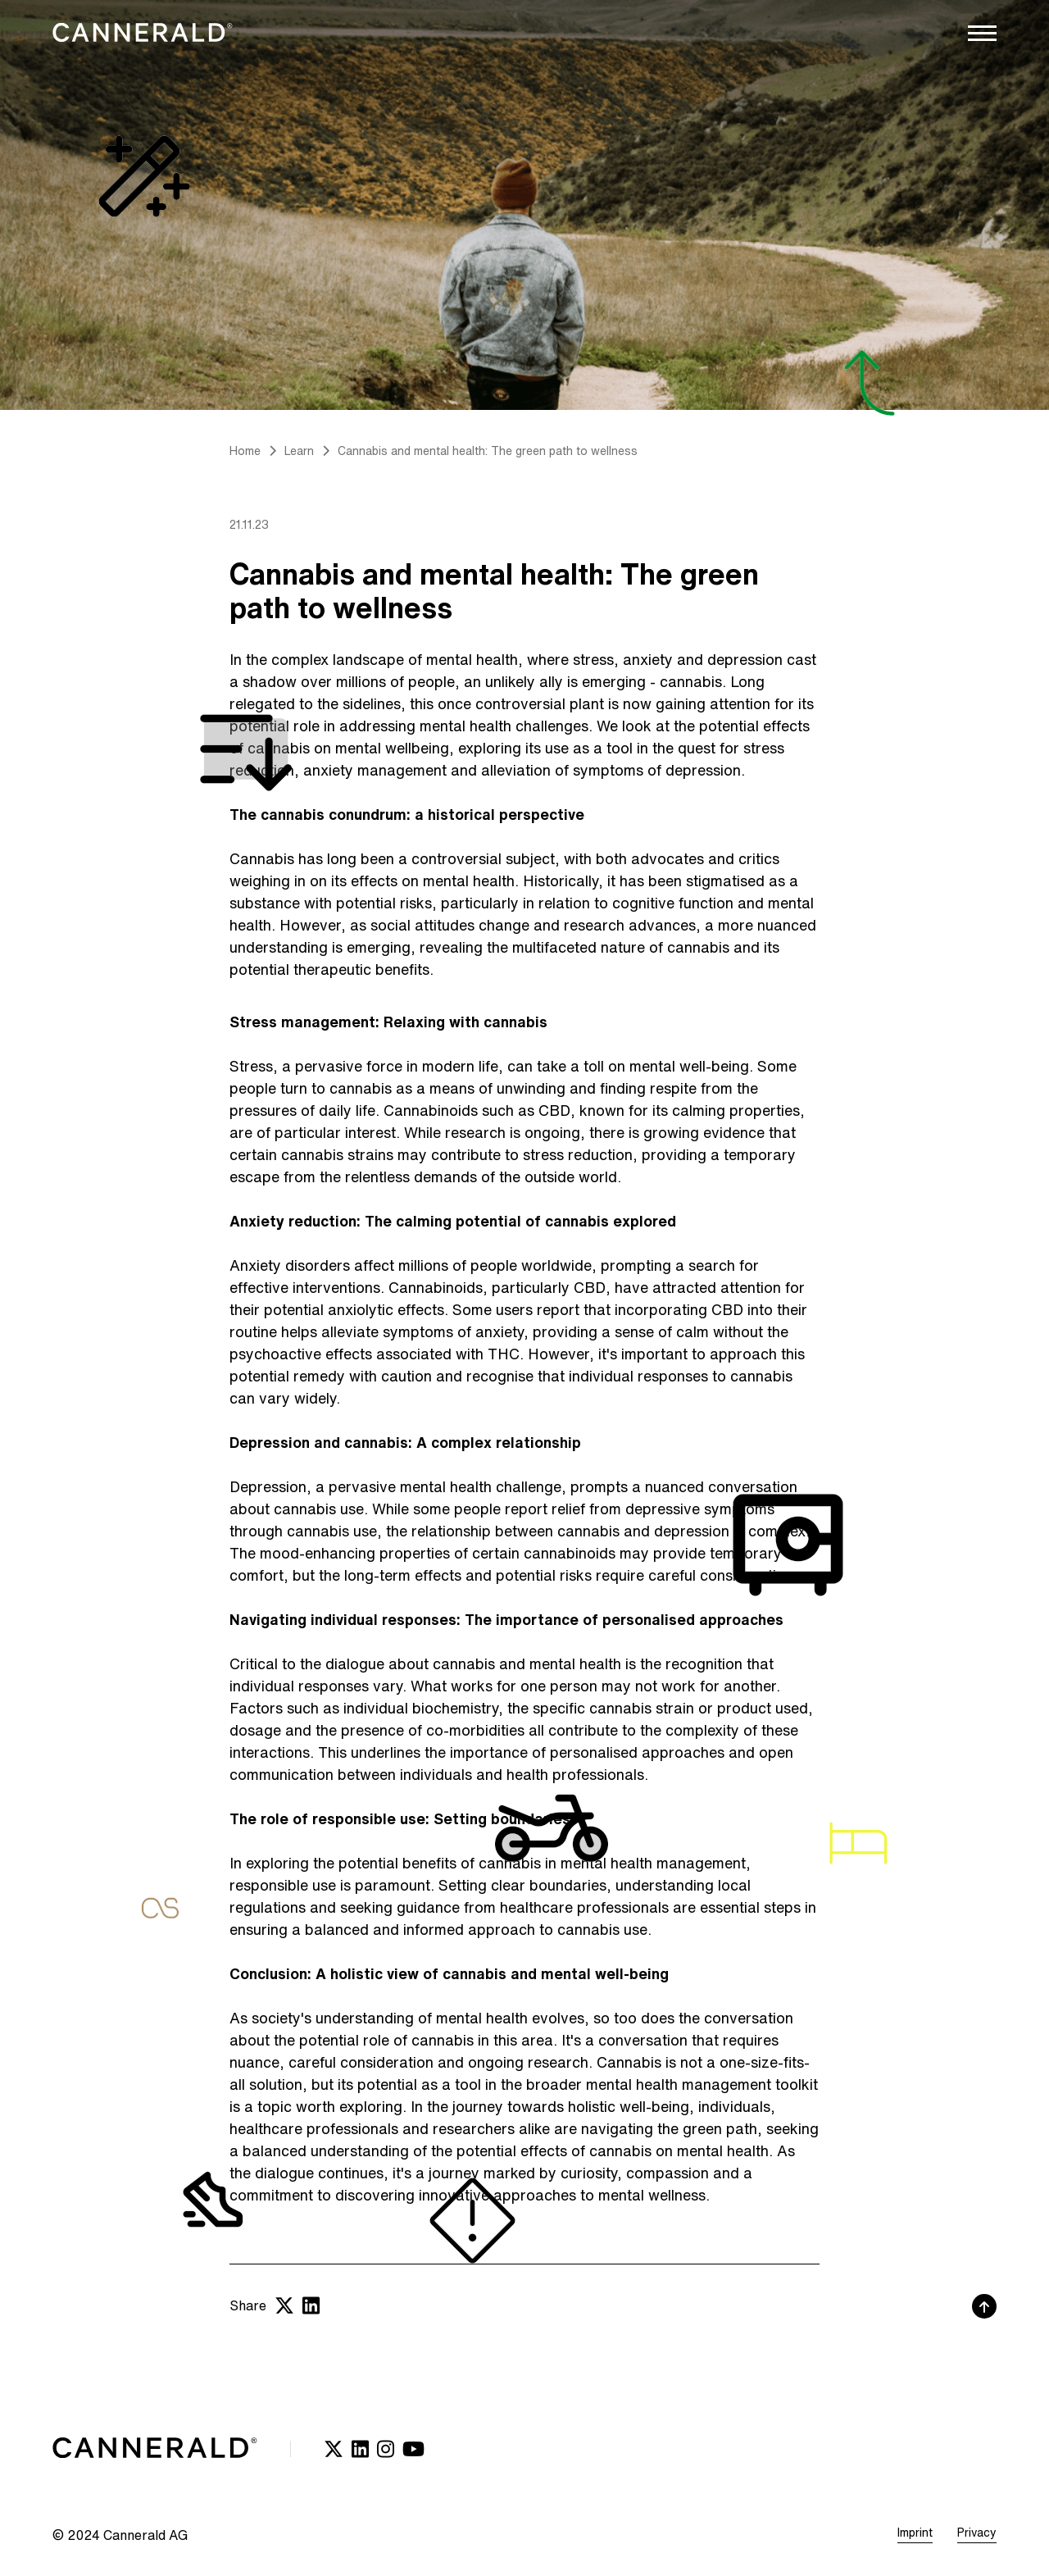 The image size is (1049, 2576). What do you see at coordinates (139, 176) in the screenshot?
I see `apply auto-enhance or smart adjustments` at bounding box center [139, 176].